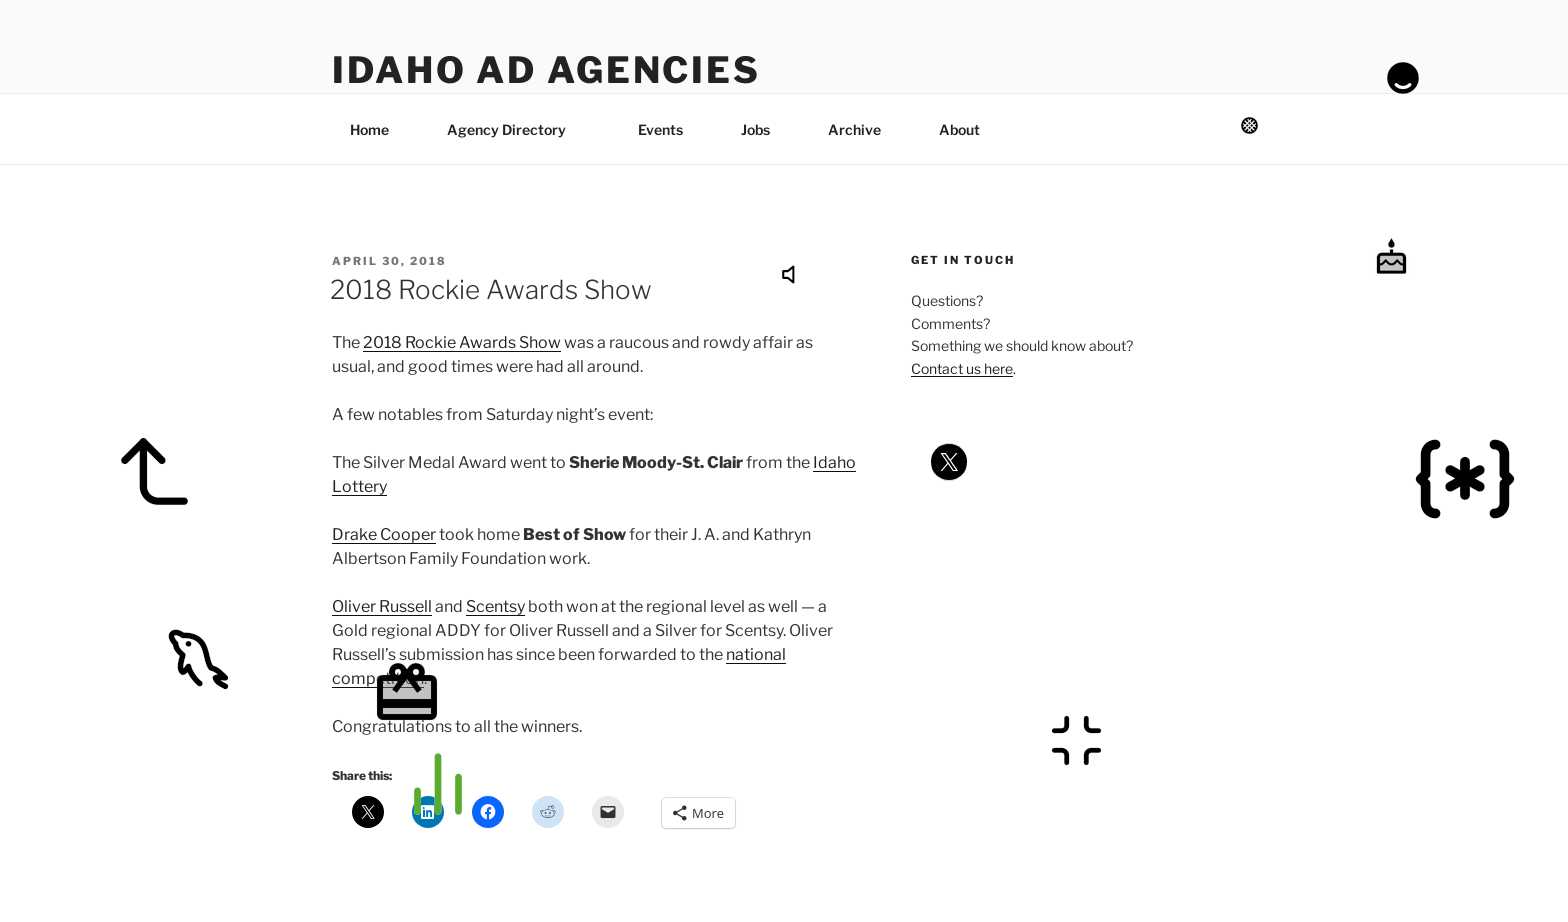  What do you see at coordinates (197, 658) in the screenshot?
I see `connect to mysql database` at bounding box center [197, 658].